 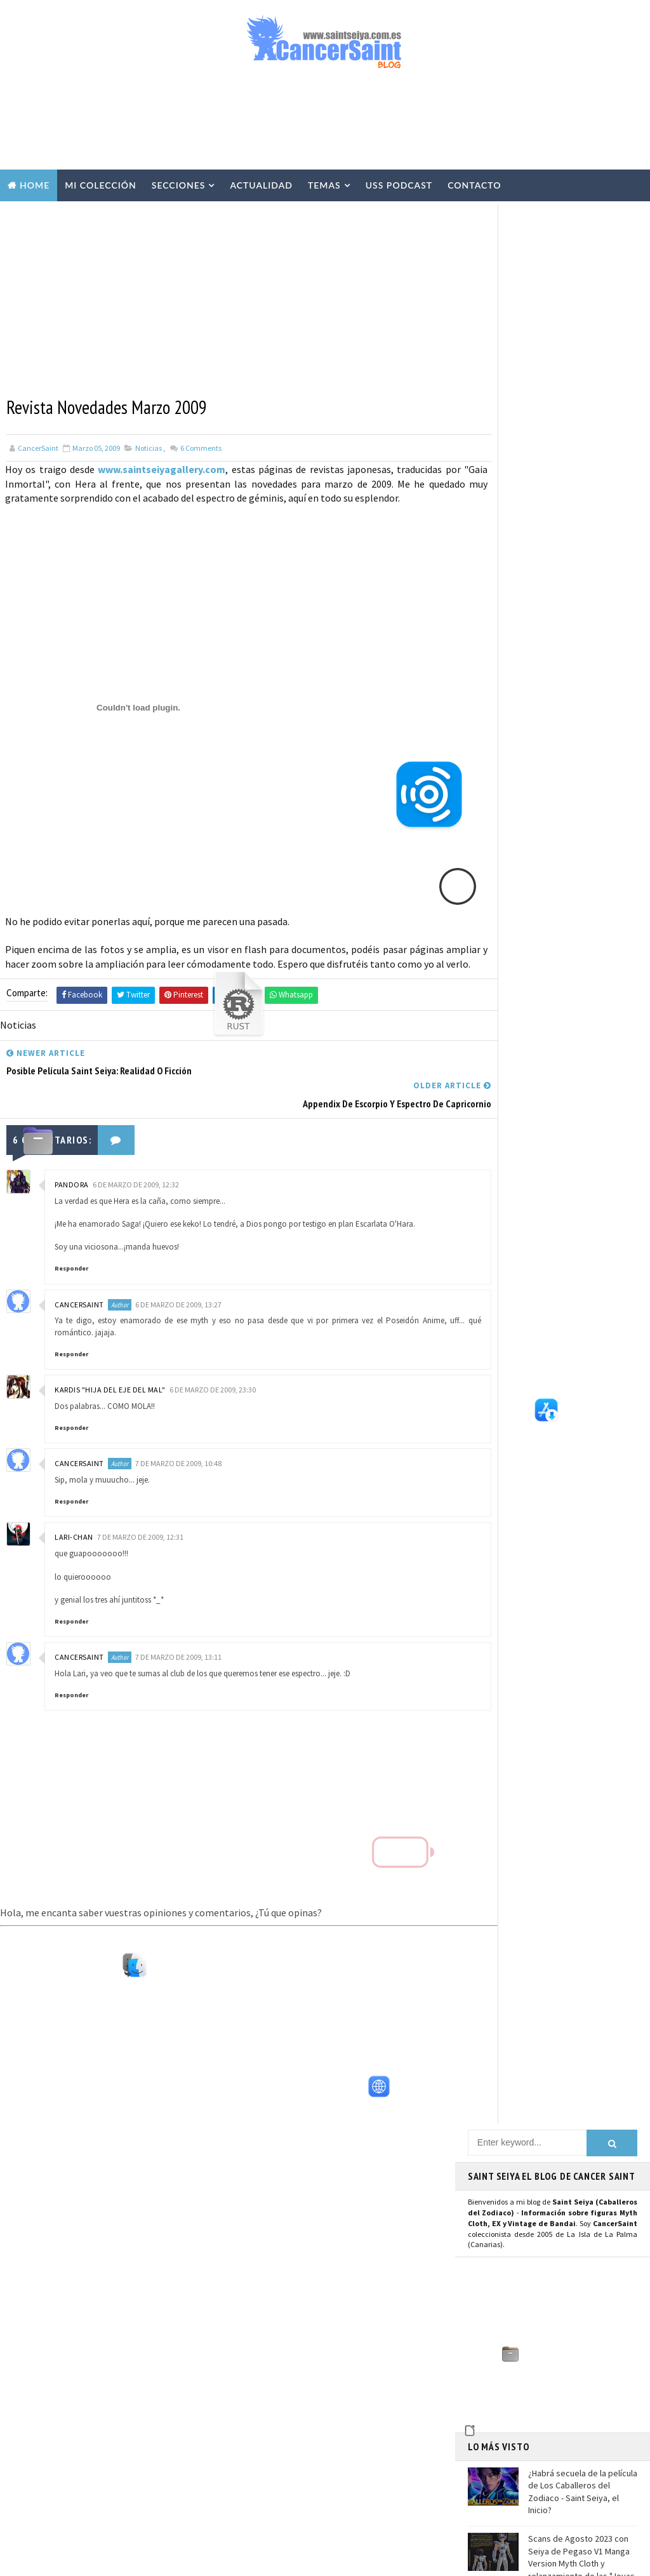 What do you see at coordinates (470, 2431) in the screenshot?
I see `open libreoffice start center` at bounding box center [470, 2431].